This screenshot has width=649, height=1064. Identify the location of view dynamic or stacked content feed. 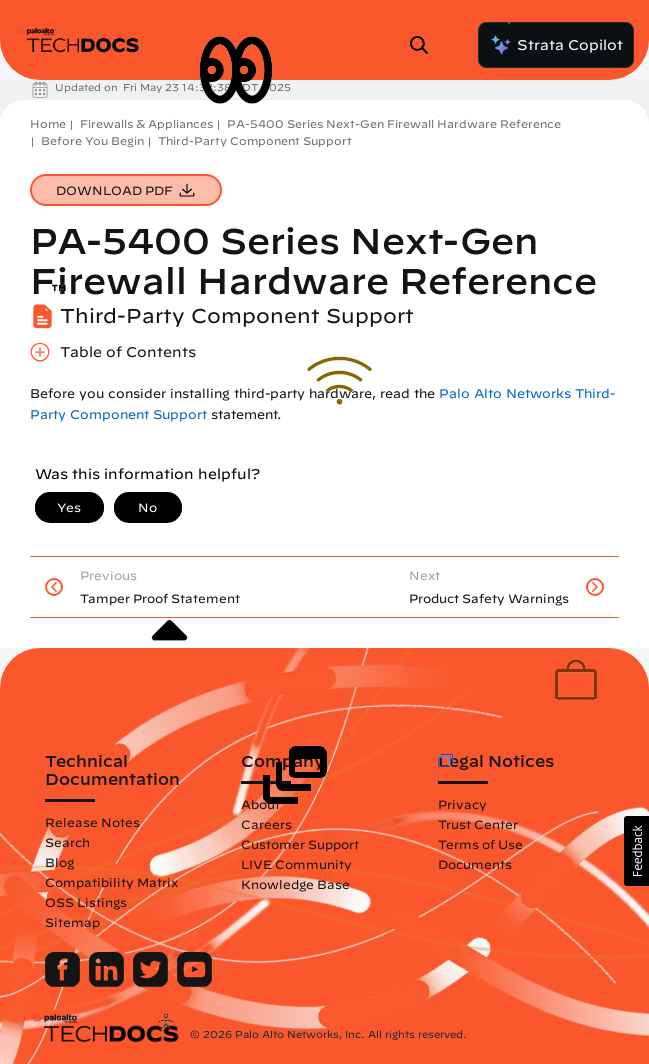
(295, 775).